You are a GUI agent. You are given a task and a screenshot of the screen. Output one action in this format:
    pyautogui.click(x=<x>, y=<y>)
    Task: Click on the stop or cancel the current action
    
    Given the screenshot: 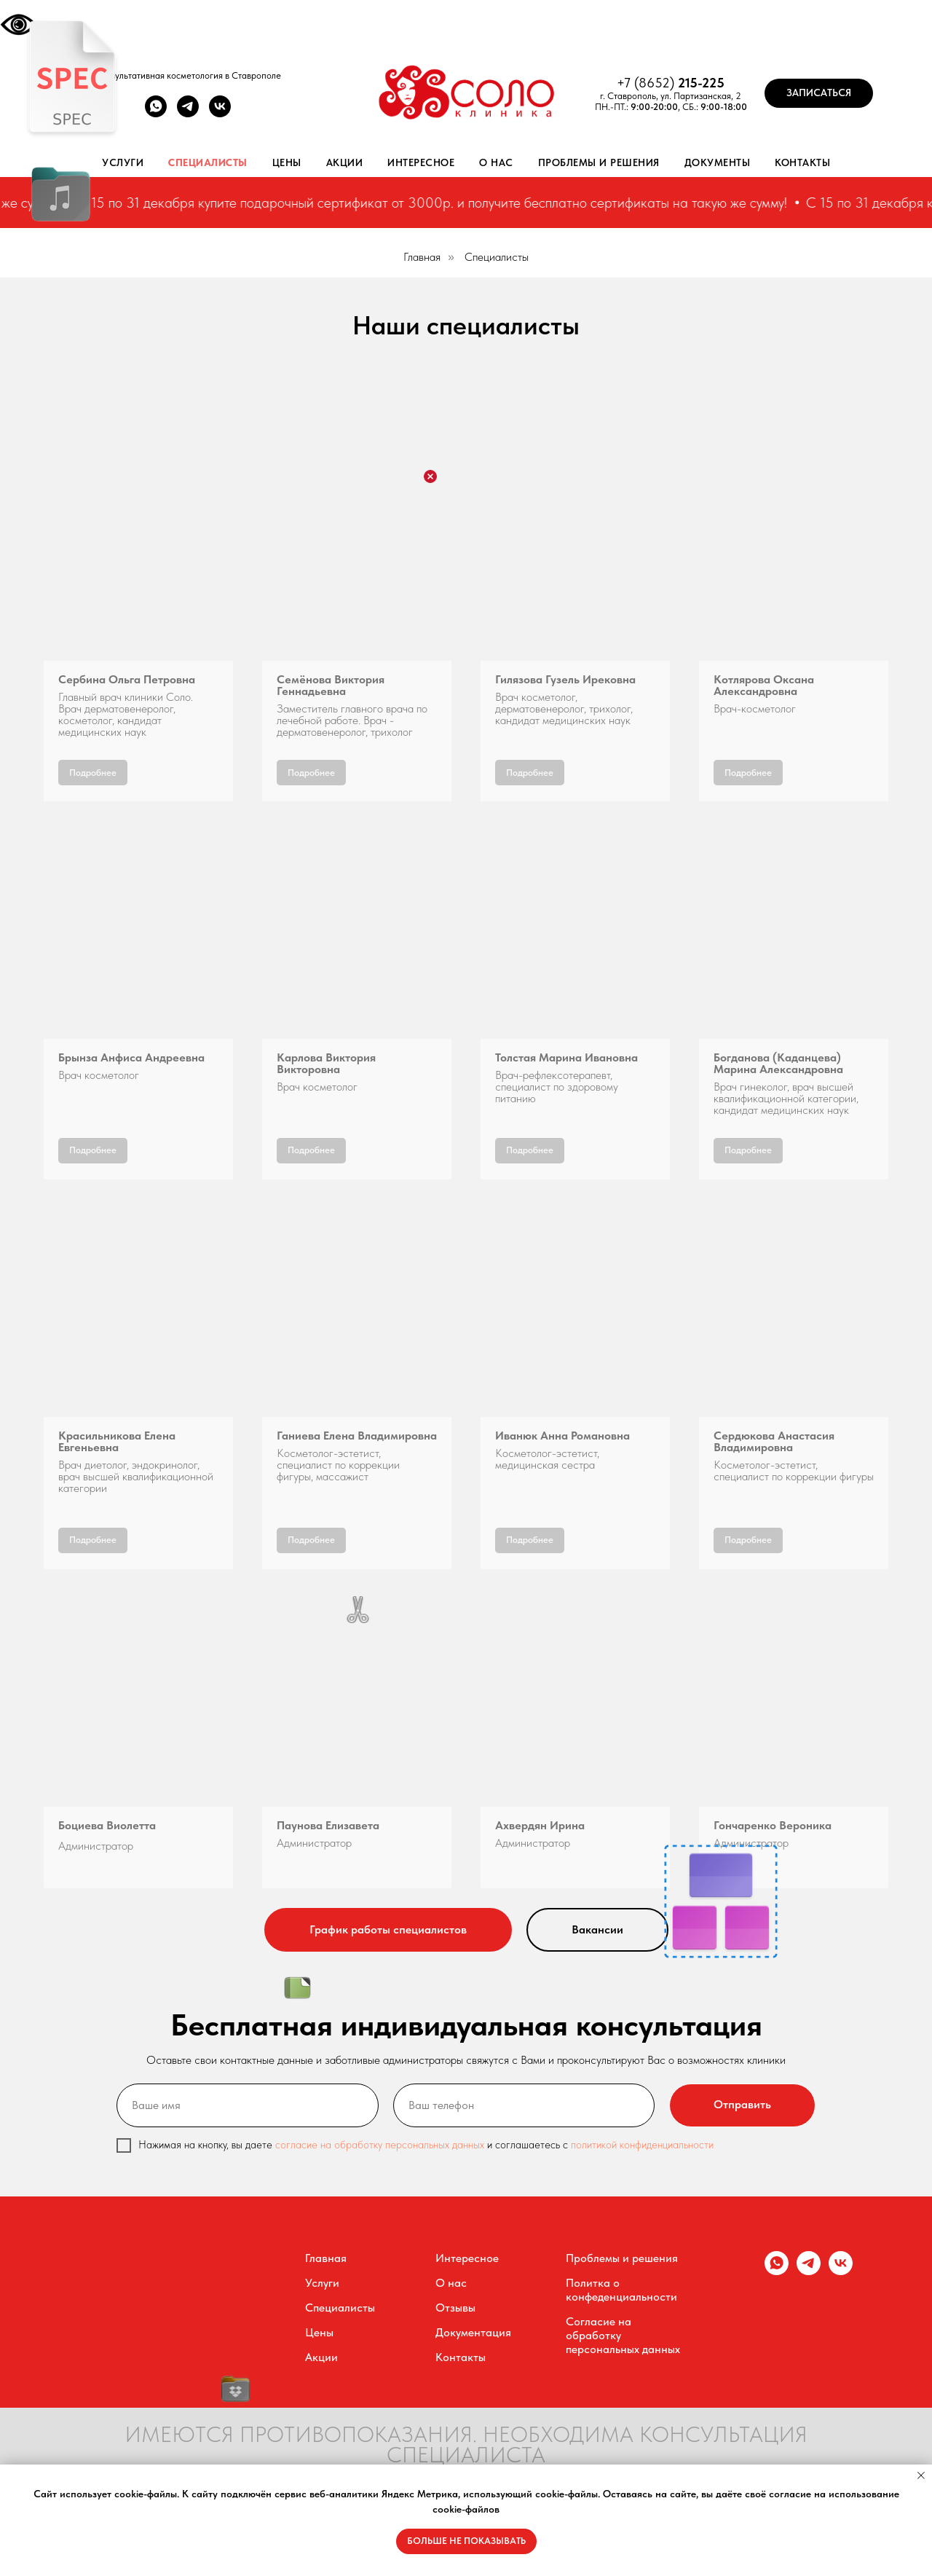 What is the action you would take?
    pyautogui.click(x=430, y=476)
    